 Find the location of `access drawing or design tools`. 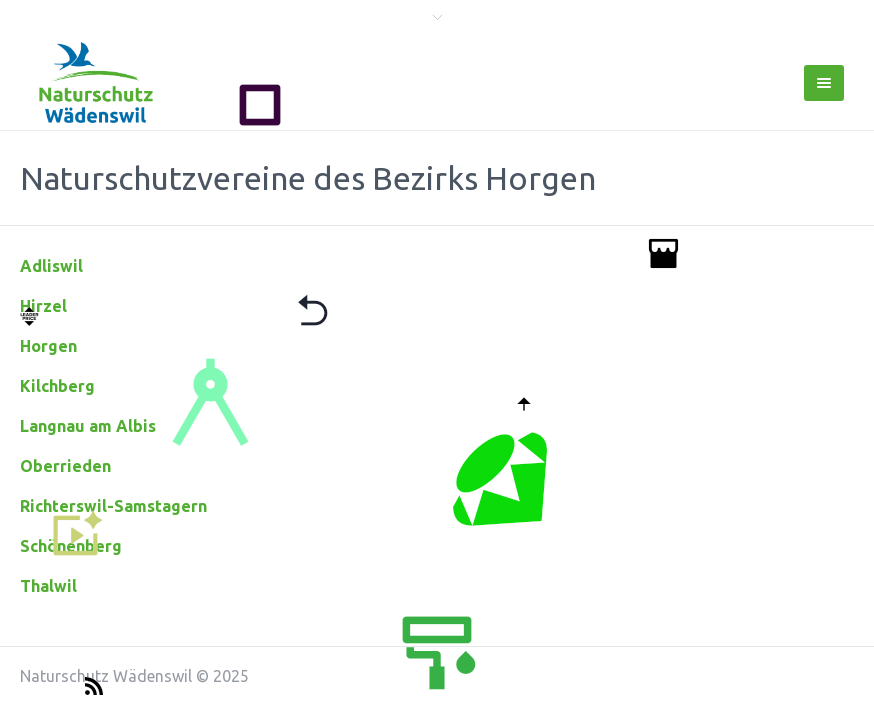

access drawing or design tools is located at coordinates (210, 401).